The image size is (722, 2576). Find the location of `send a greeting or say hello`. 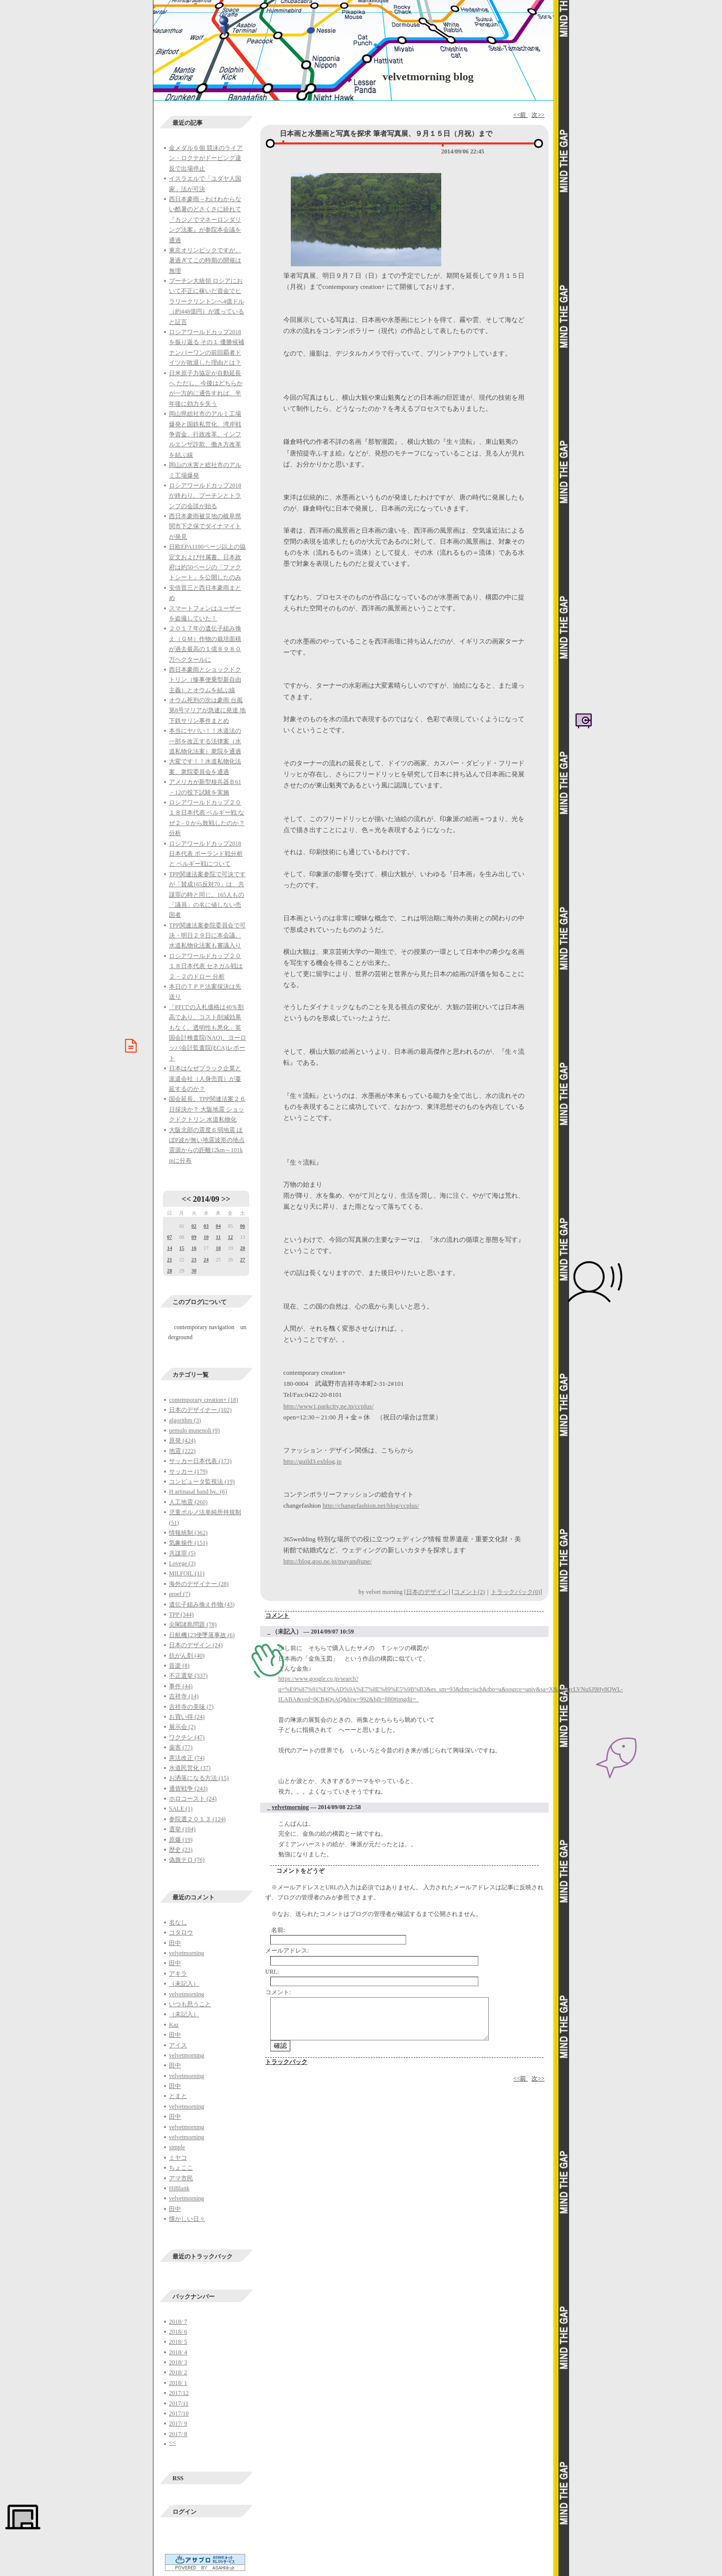

send a greeting or say hello is located at coordinates (268, 1660).